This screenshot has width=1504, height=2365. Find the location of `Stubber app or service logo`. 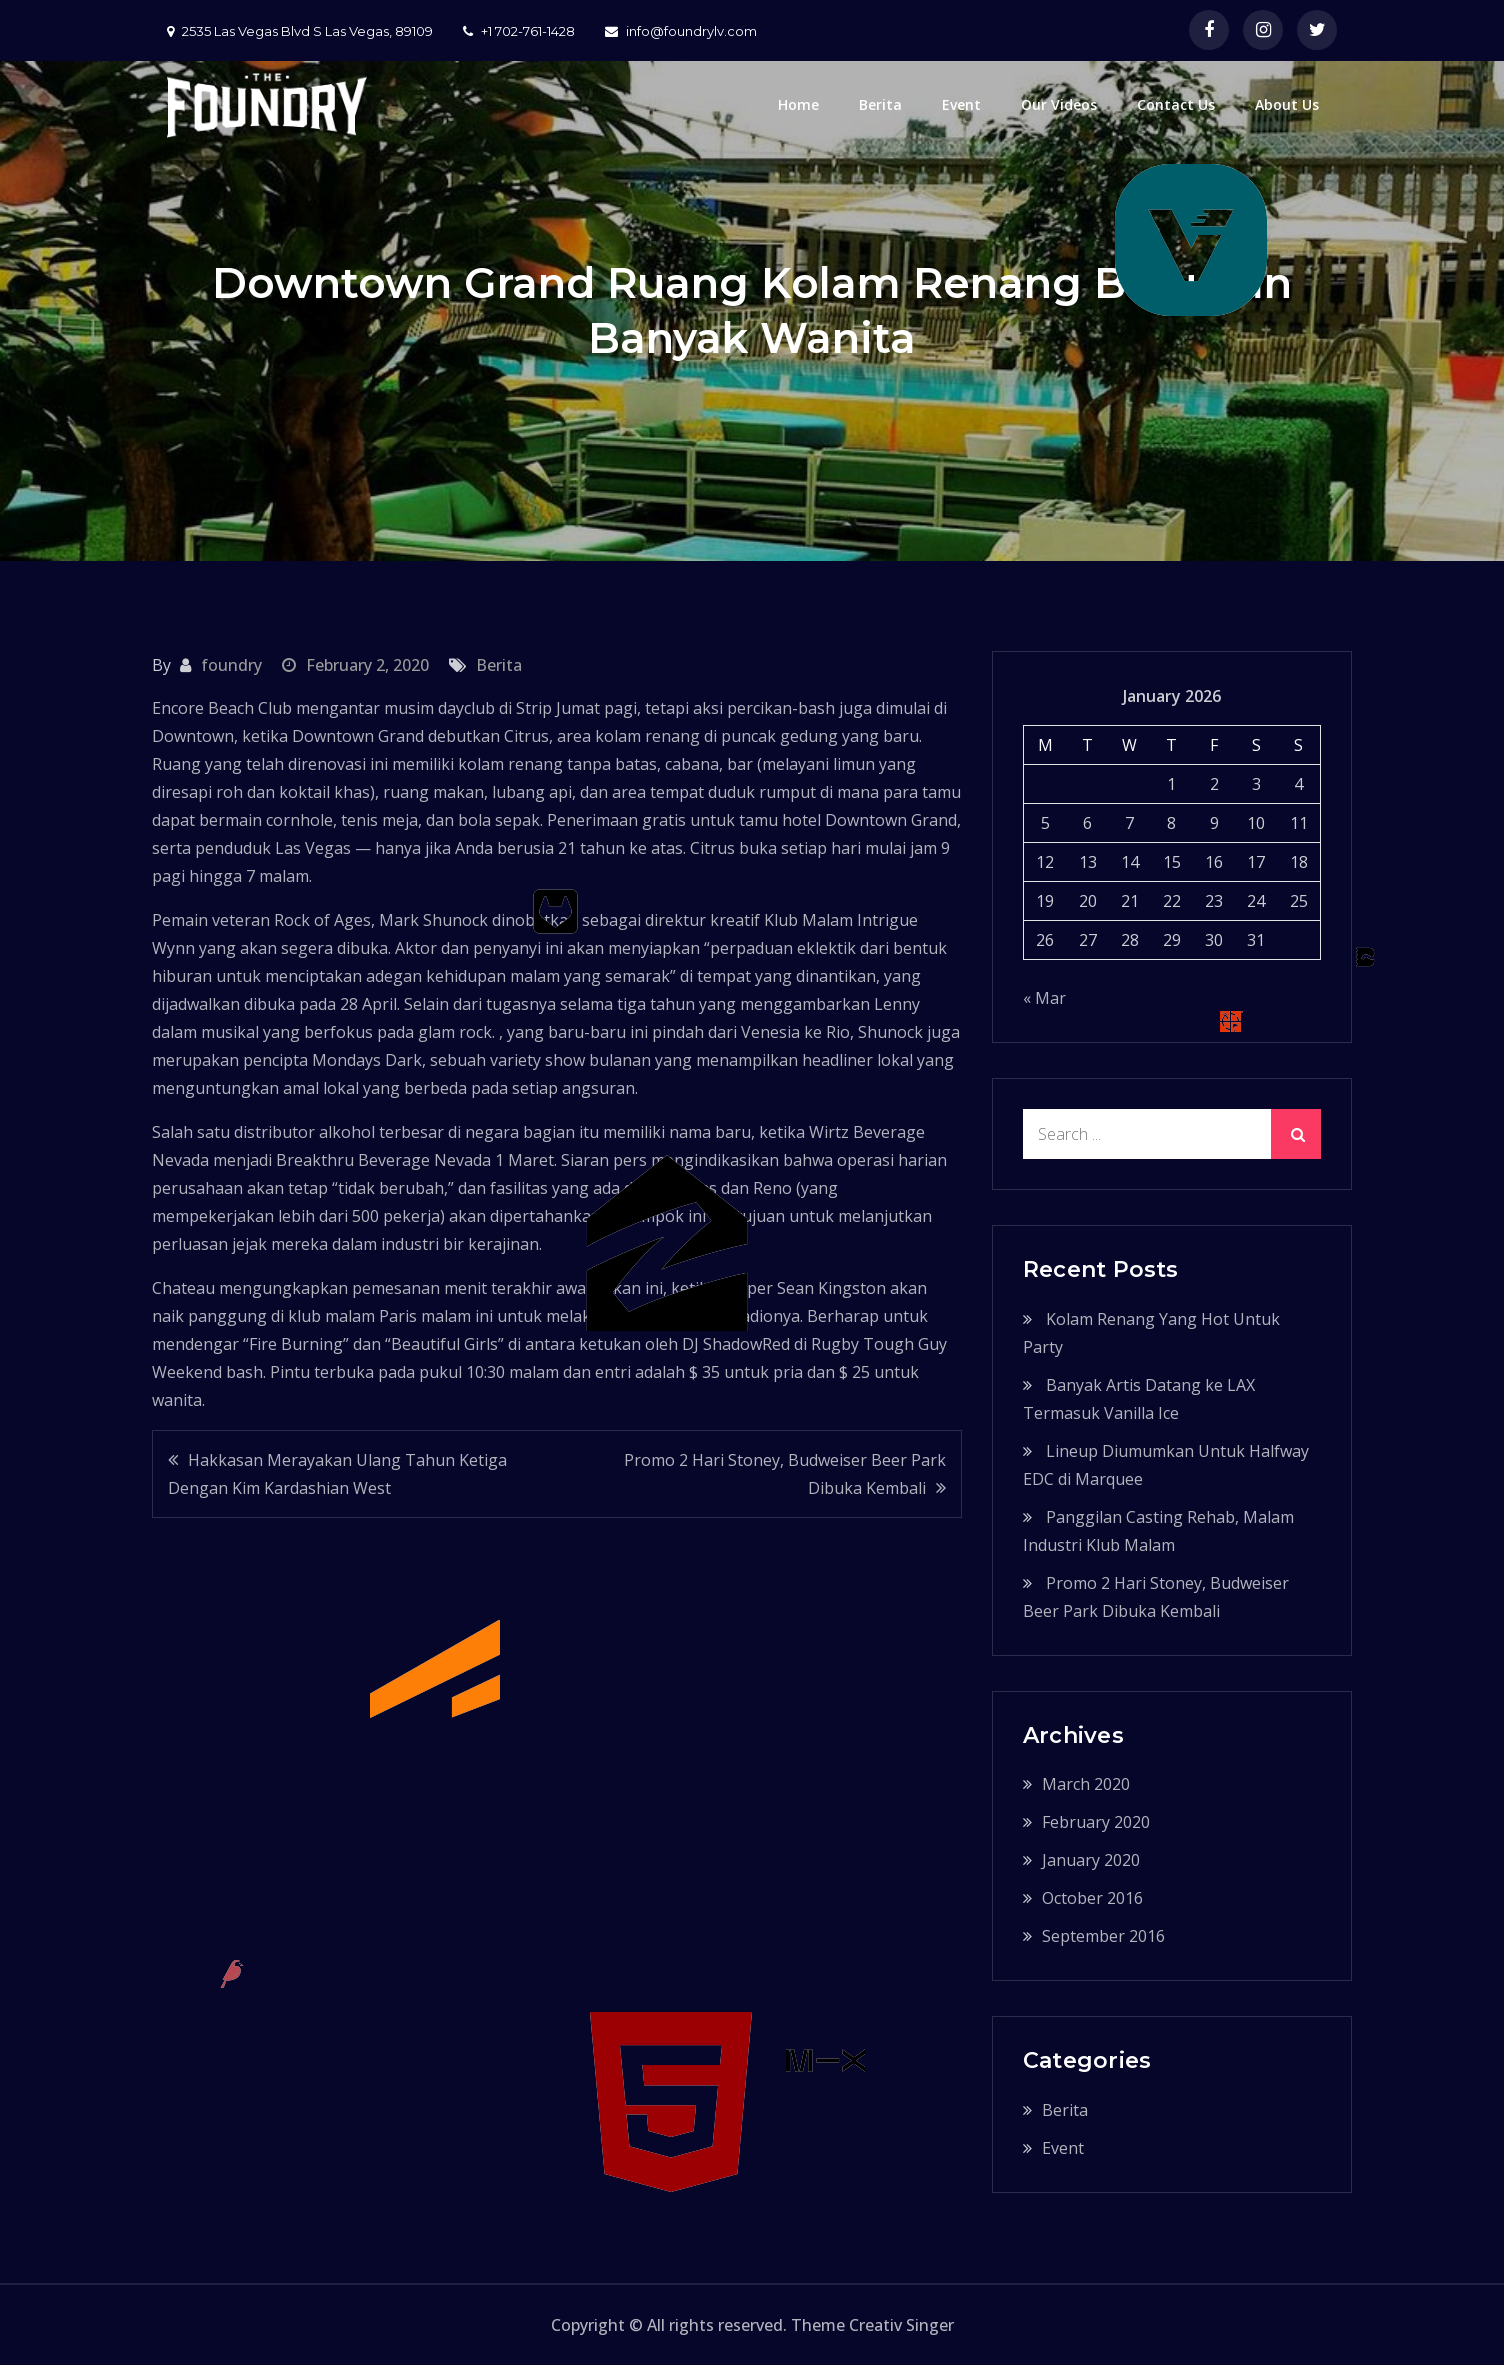

Stubber app or service logo is located at coordinates (1365, 957).